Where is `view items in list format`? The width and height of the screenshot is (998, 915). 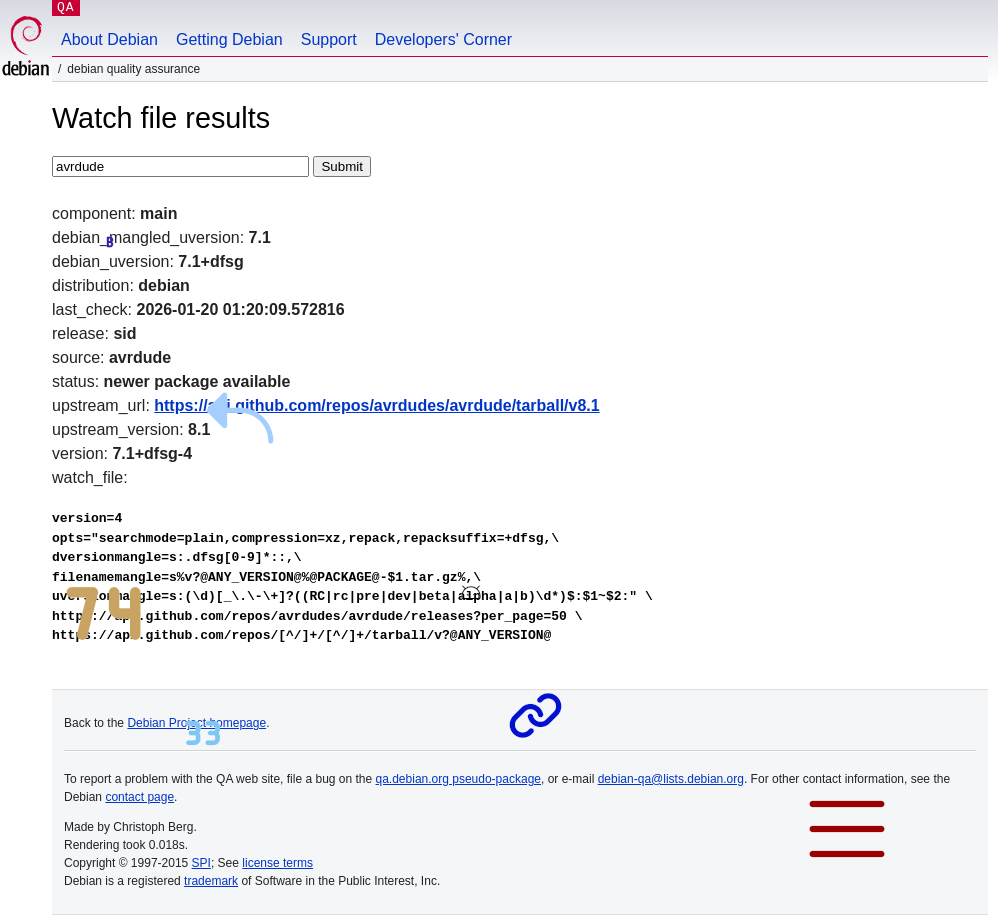
view items in list format is located at coordinates (847, 829).